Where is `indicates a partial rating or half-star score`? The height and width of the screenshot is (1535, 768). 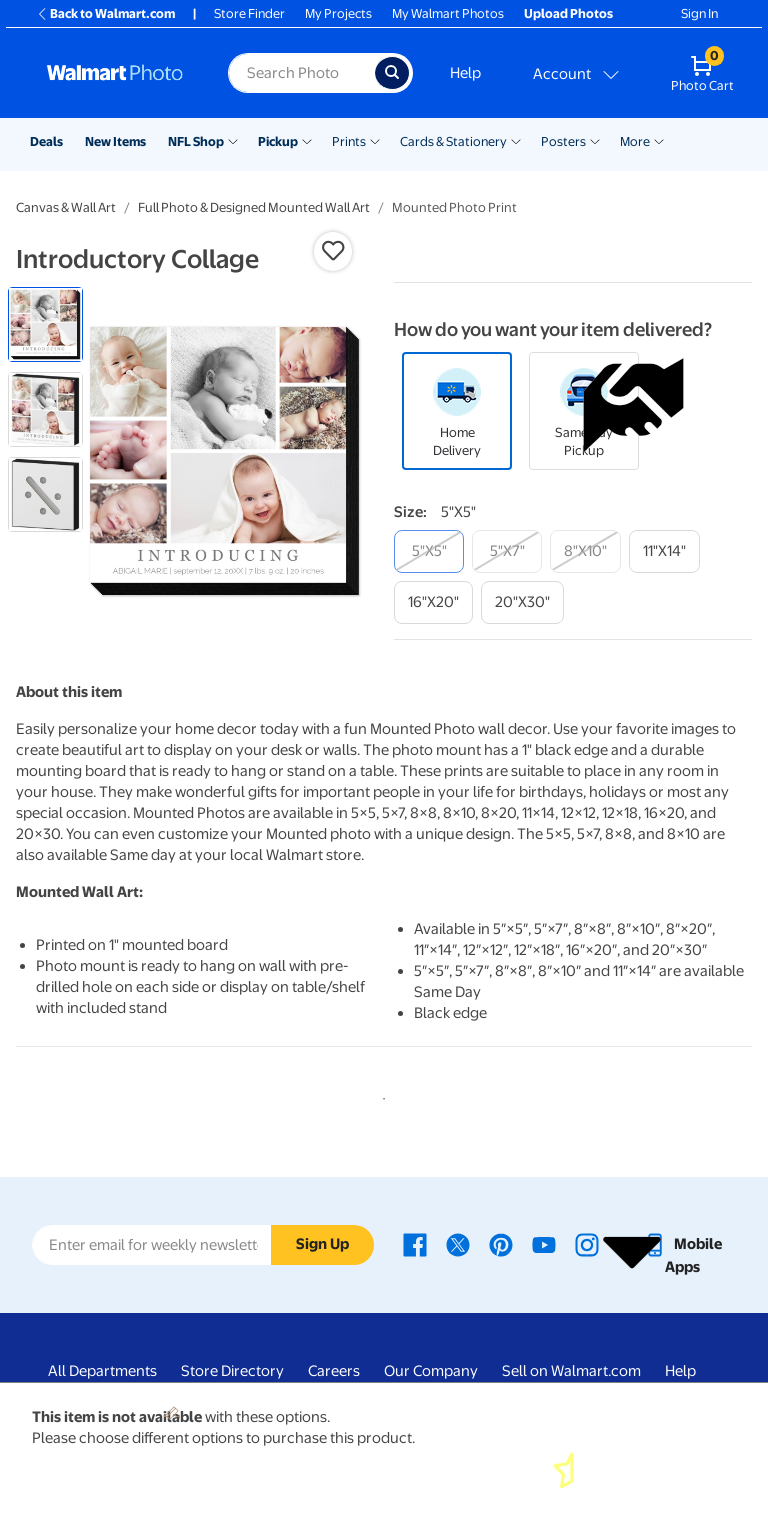 indicates a partial rating or half-star score is located at coordinates (572, 1471).